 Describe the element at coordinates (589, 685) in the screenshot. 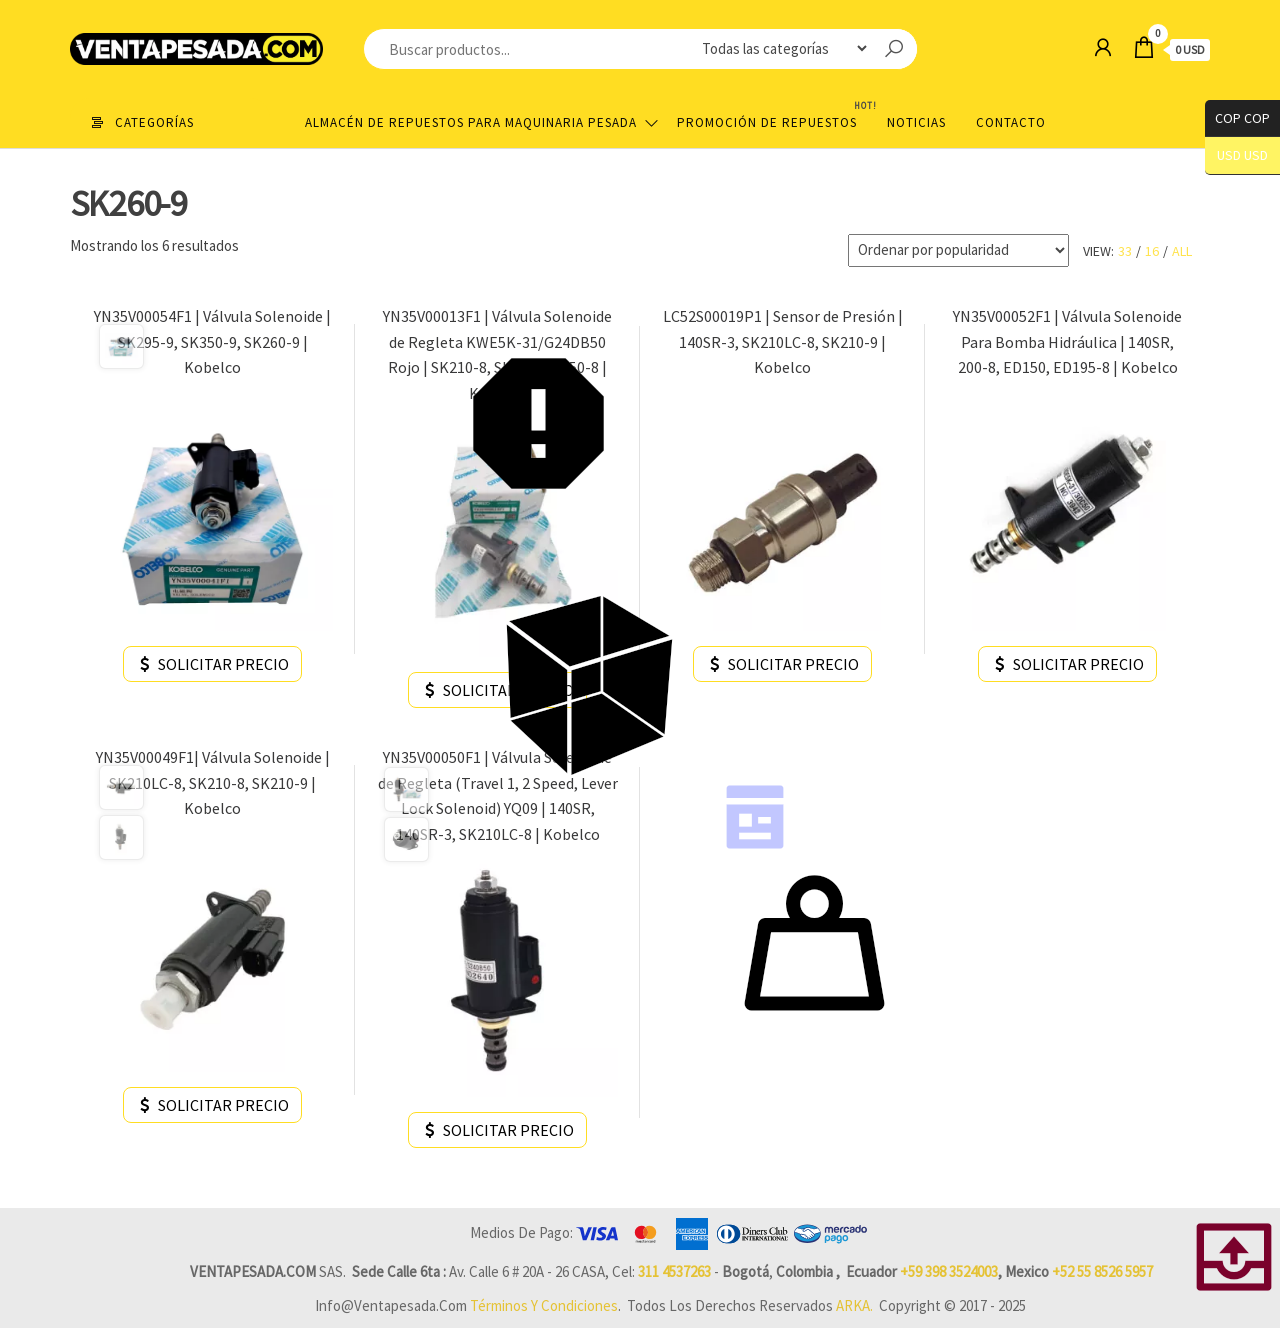

I see `gtk toolkit logo` at that location.